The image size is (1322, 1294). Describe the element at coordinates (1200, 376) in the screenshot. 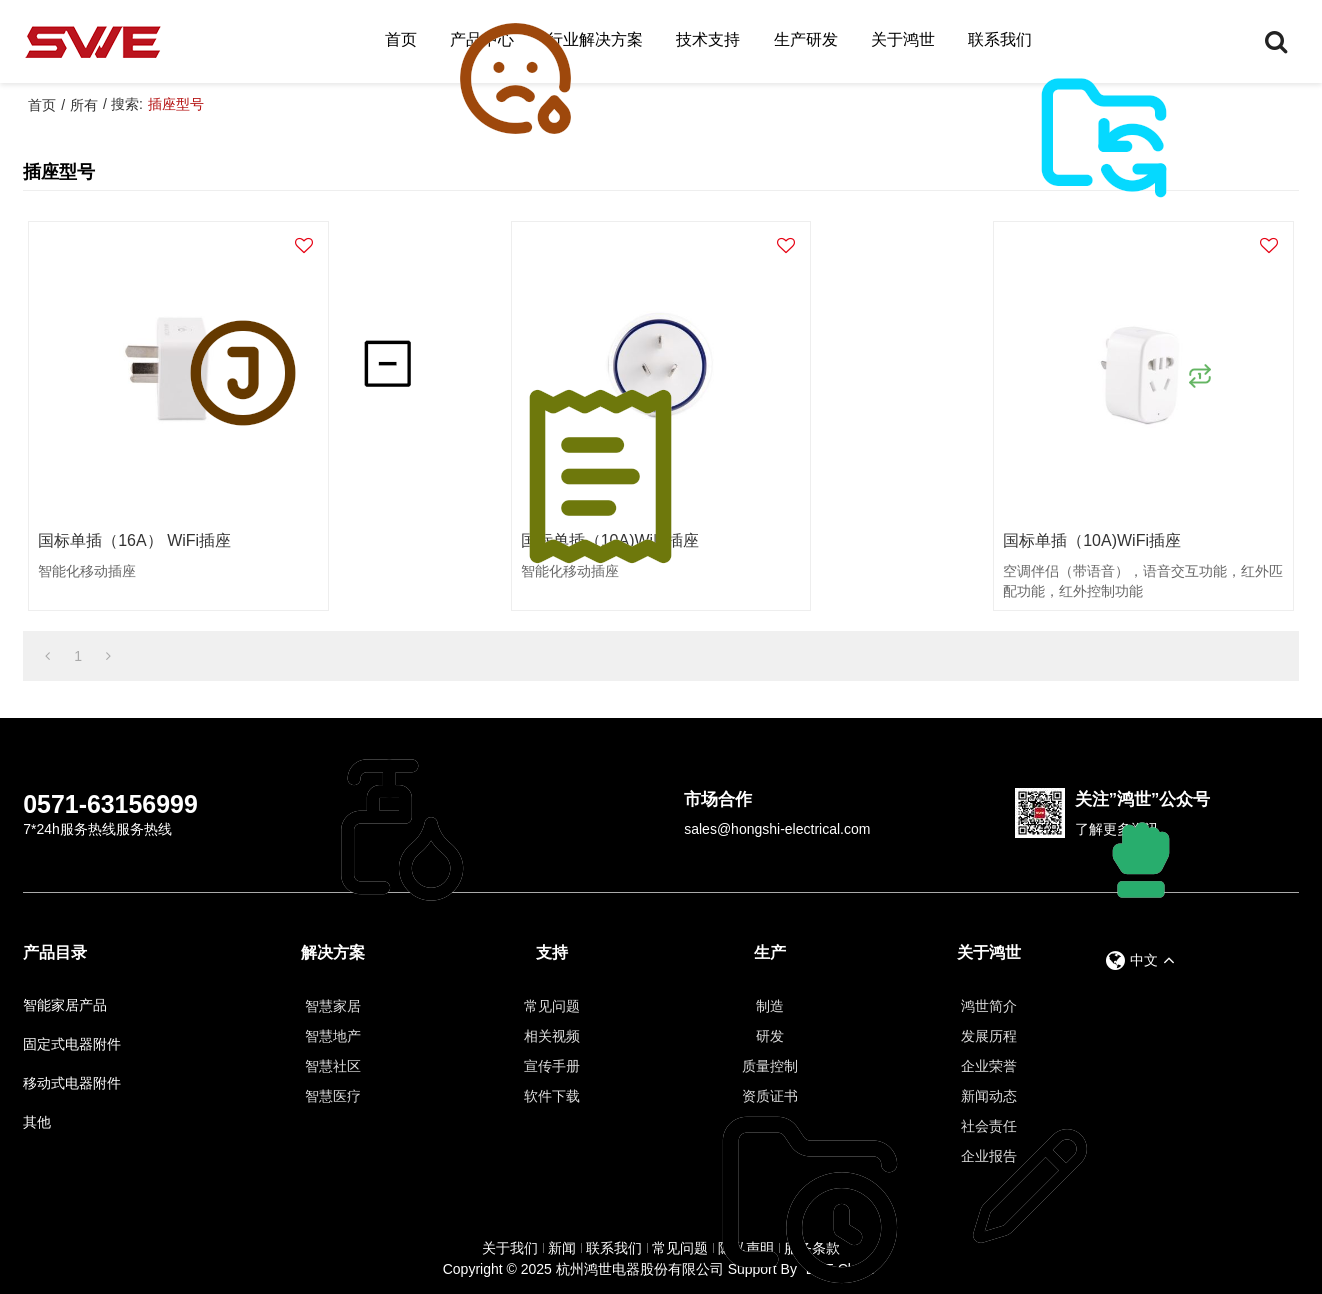

I see `repeat current track once` at that location.